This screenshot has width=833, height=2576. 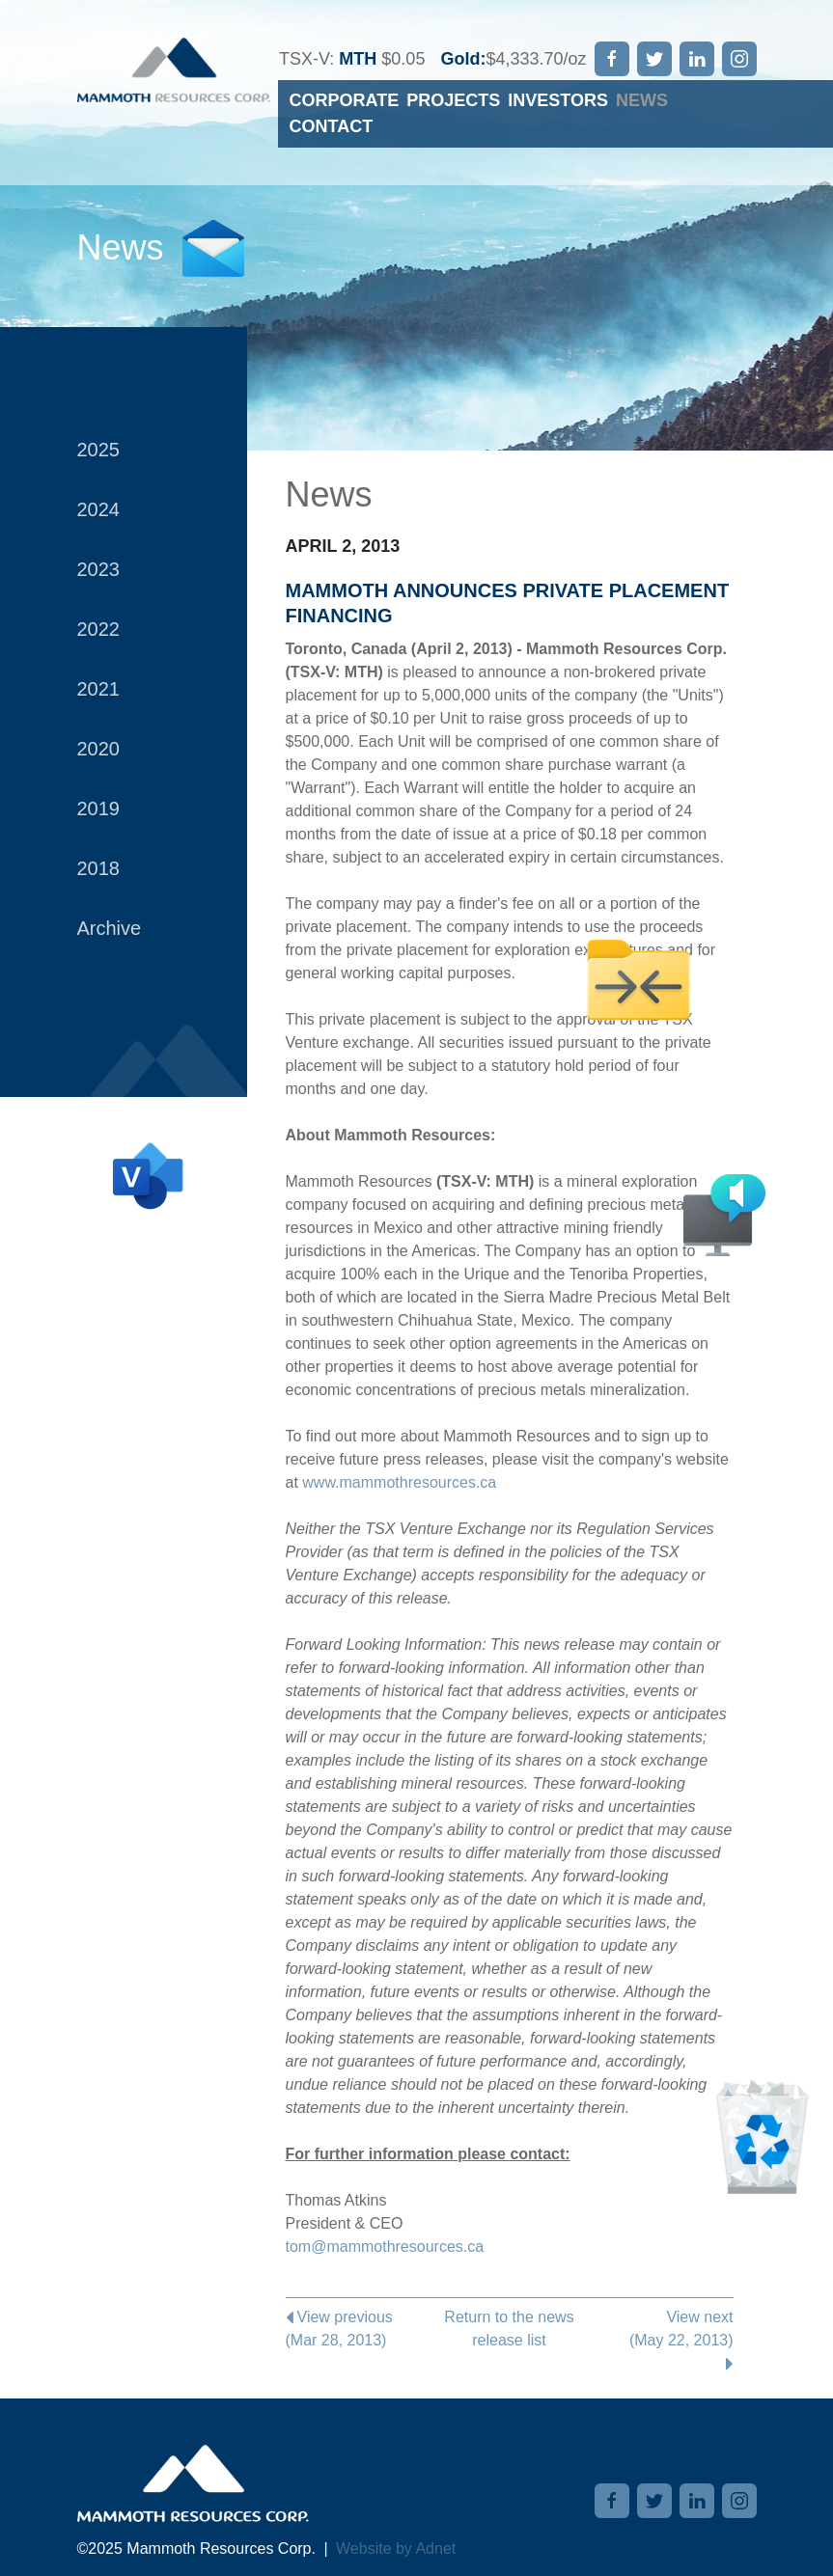 I want to click on open the narrator accessibility app, so click(x=724, y=1215).